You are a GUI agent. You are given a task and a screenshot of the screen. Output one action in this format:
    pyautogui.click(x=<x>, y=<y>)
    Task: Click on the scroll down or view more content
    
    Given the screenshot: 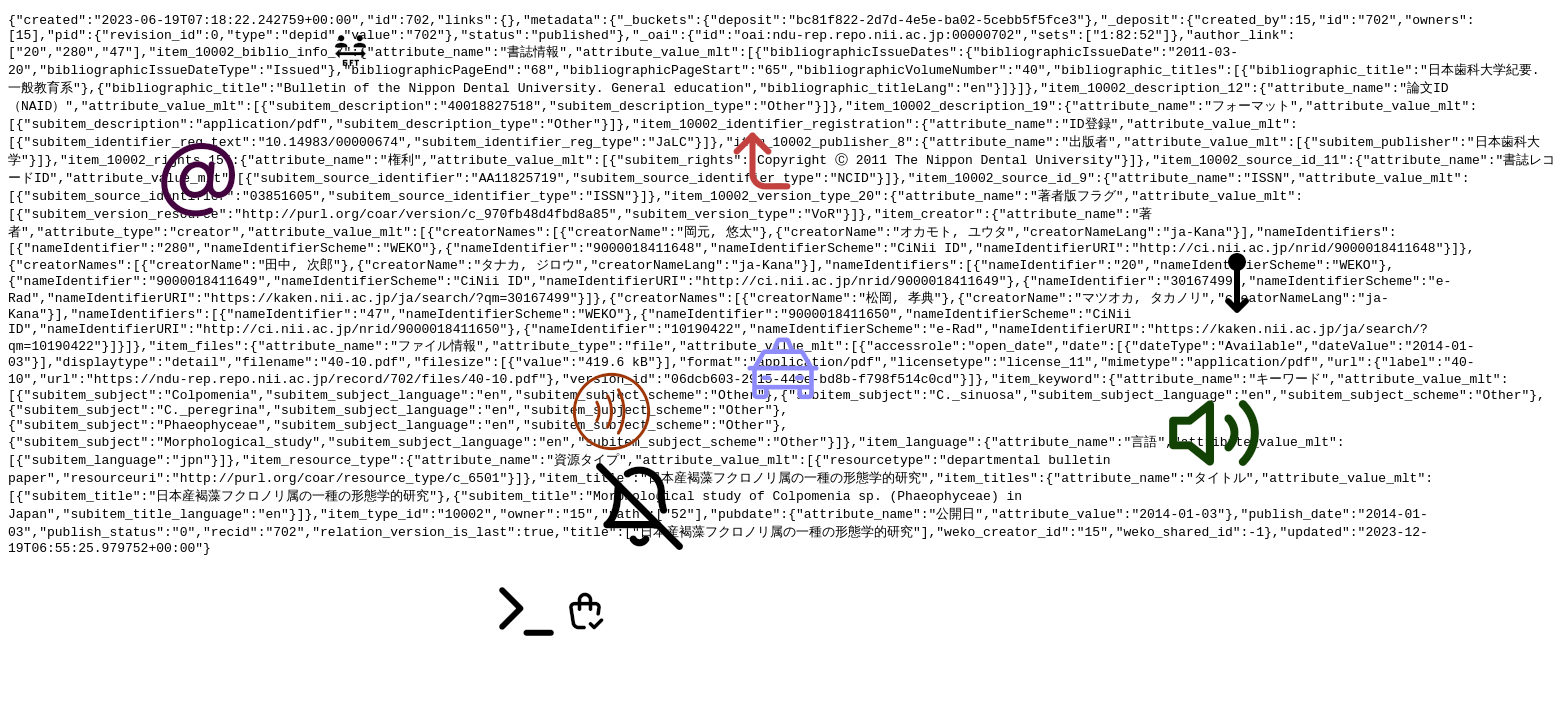 What is the action you would take?
    pyautogui.click(x=1237, y=283)
    